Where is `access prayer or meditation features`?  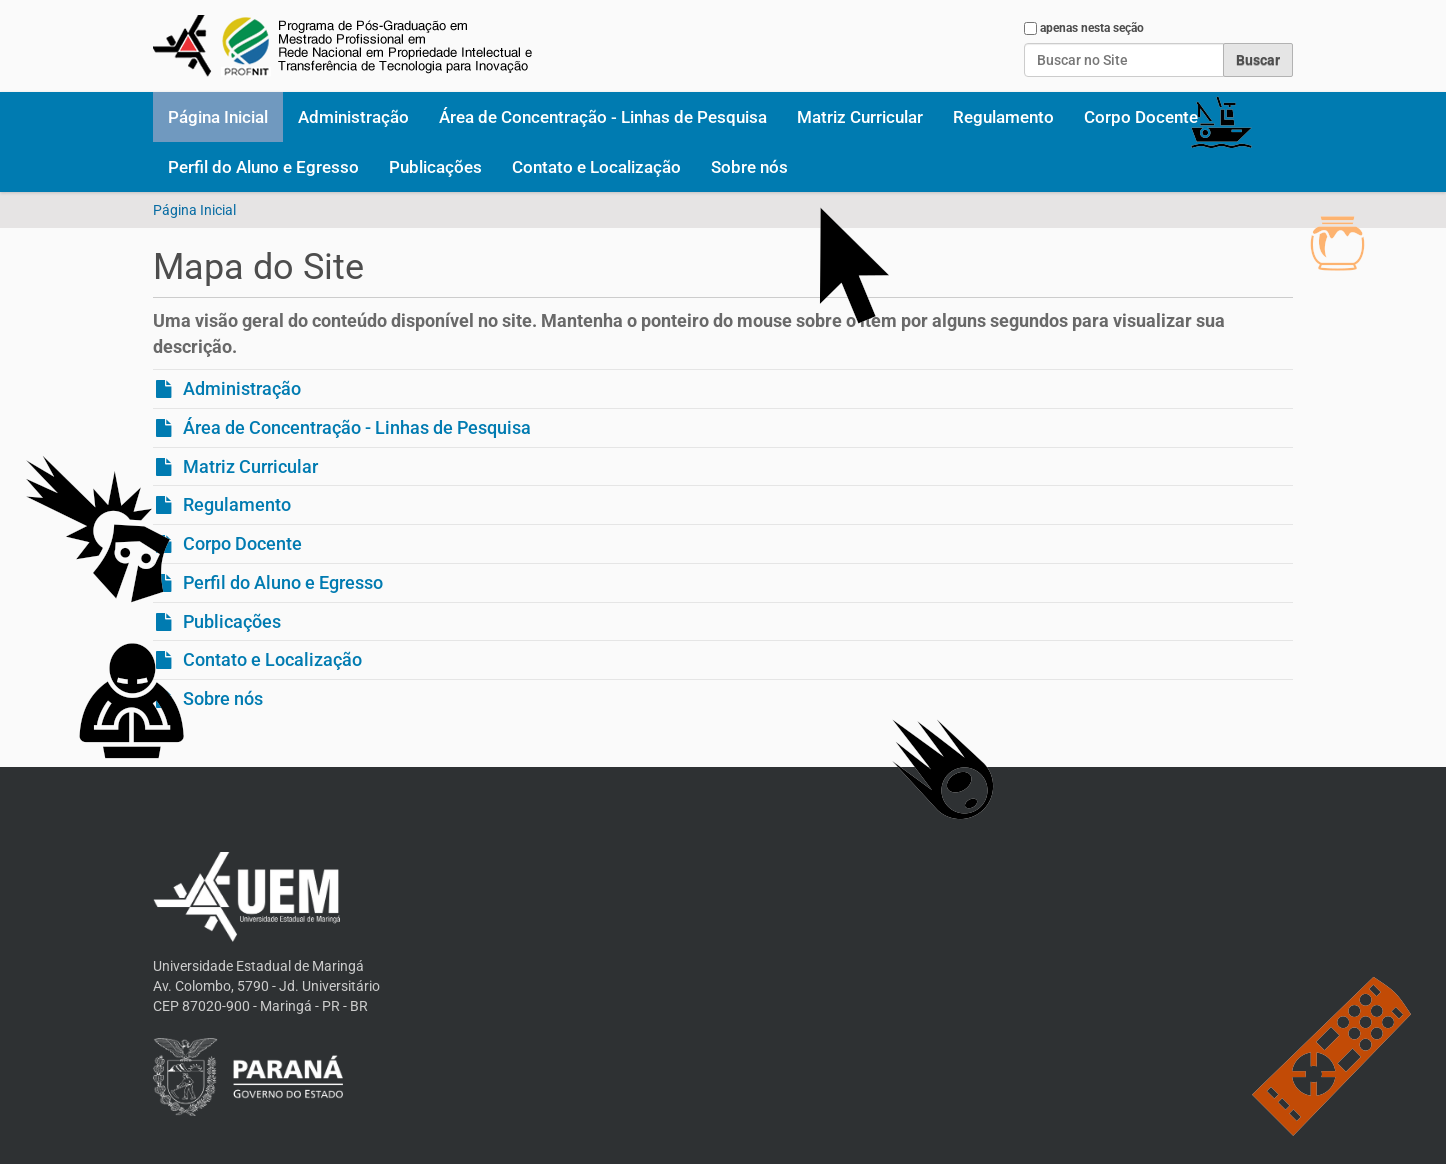
access prayer or meditation features is located at coordinates (131, 701).